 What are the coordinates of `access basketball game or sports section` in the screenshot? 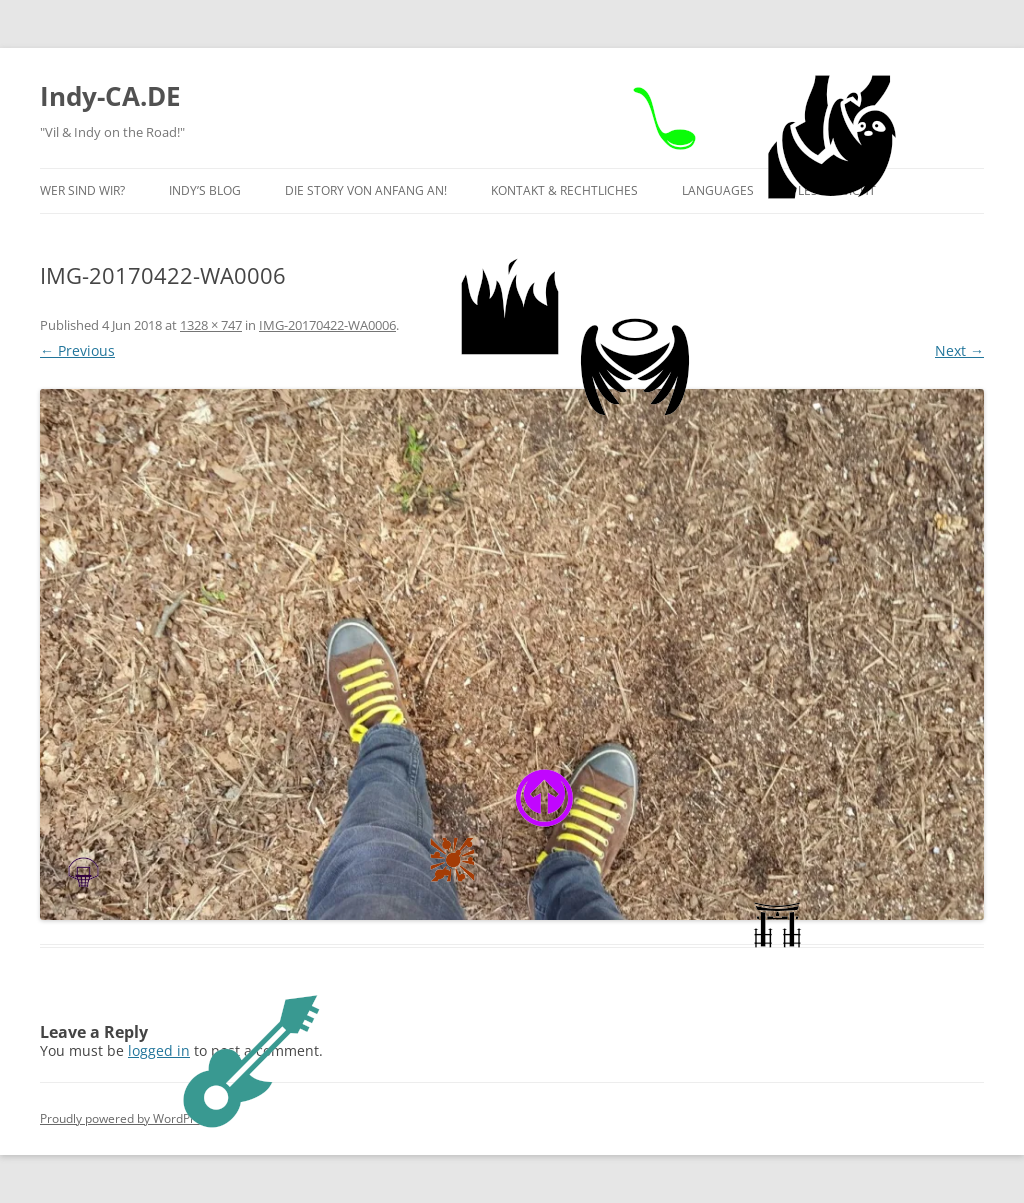 It's located at (83, 872).